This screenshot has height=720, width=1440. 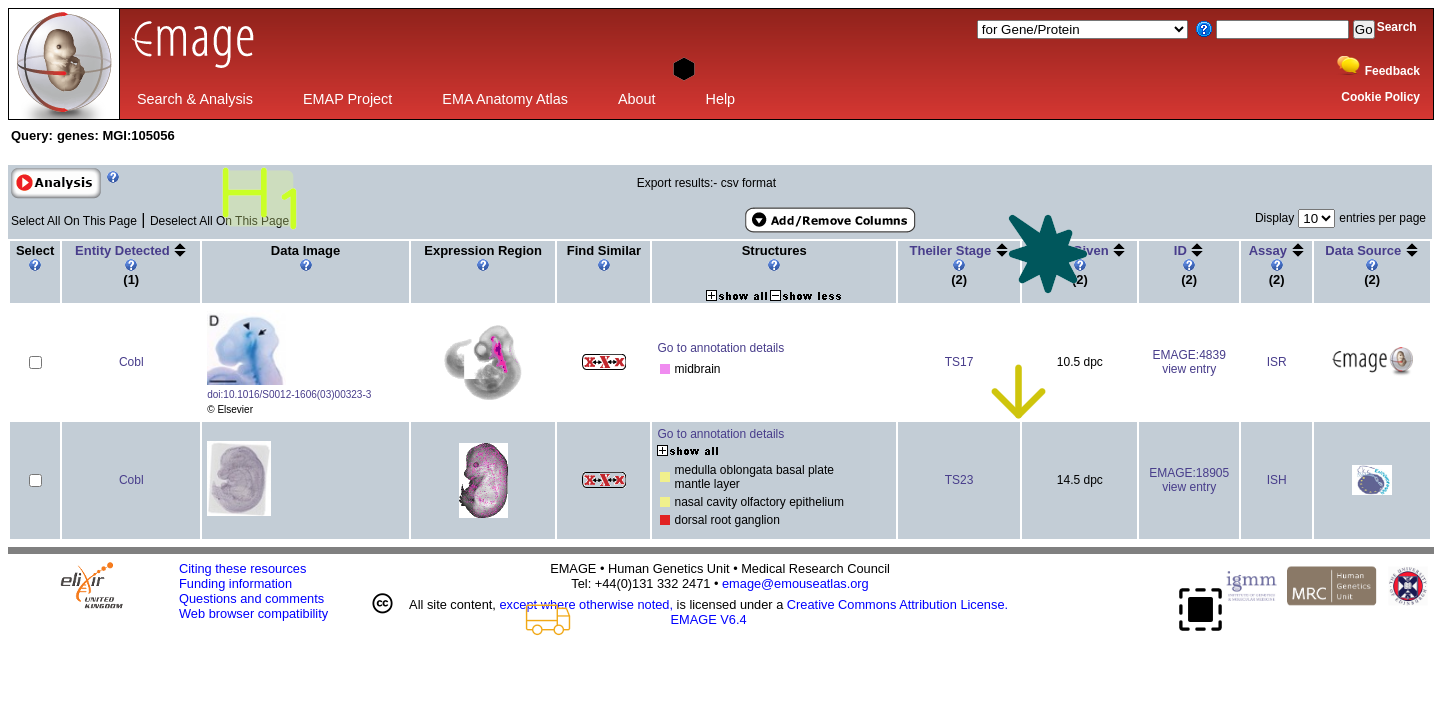 I want to click on indicates a category or tag grouping, so click(x=684, y=69).